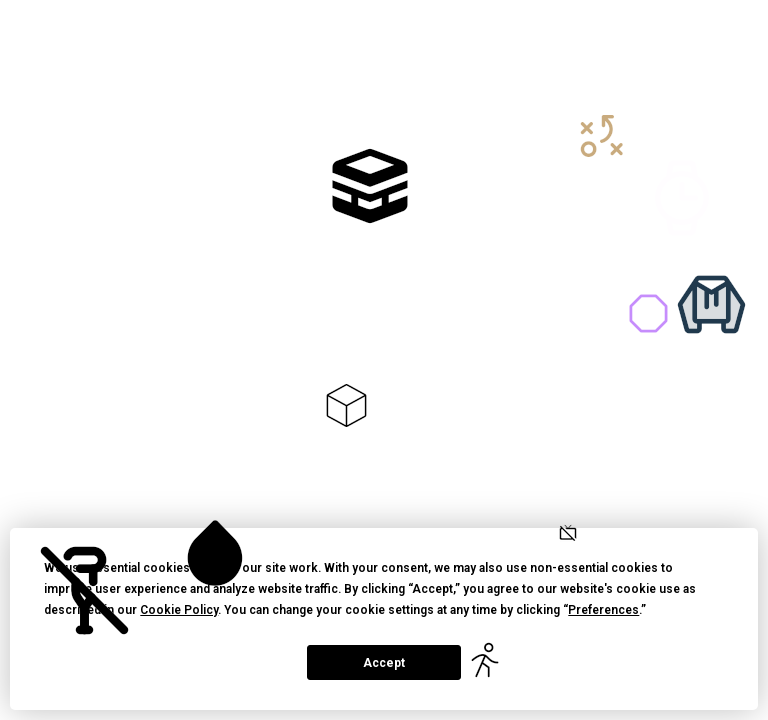 This screenshot has width=768, height=720. What do you see at coordinates (215, 553) in the screenshot?
I see `adjust water or hydration settings` at bounding box center [215, 553].